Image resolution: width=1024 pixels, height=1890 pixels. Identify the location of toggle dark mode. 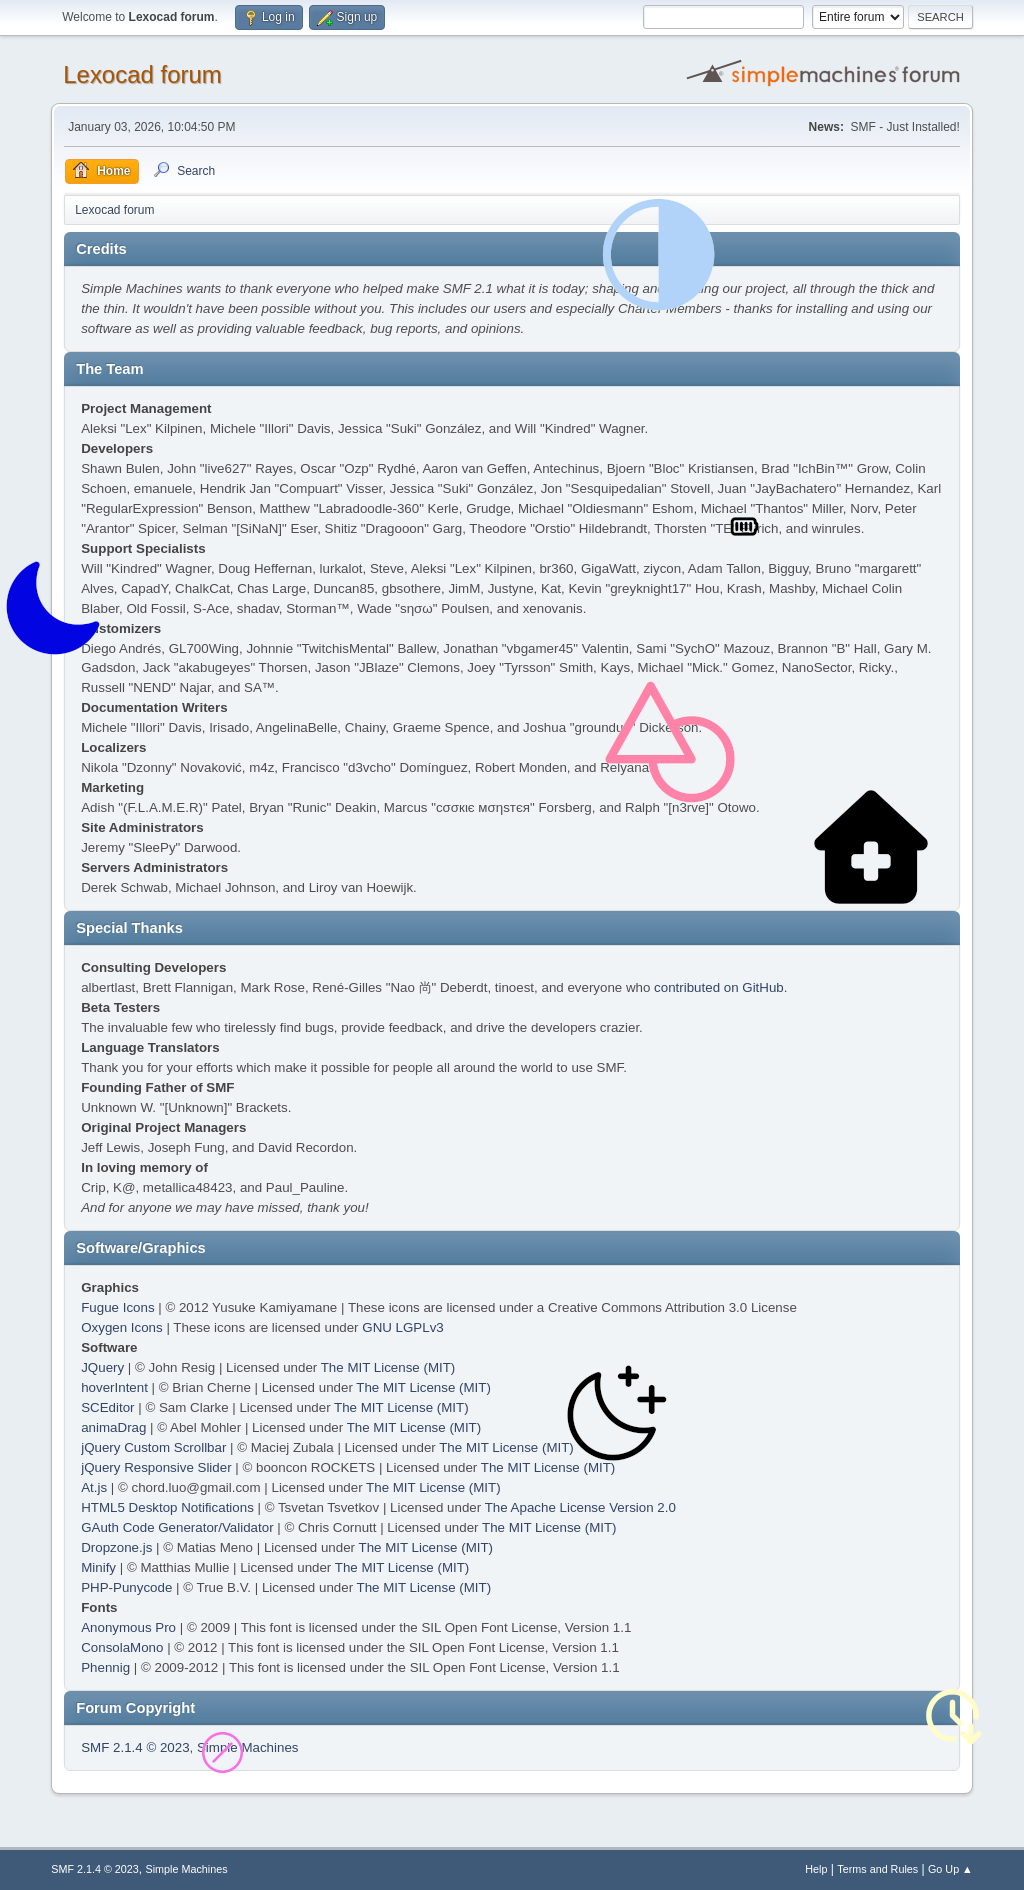
(53, 608).